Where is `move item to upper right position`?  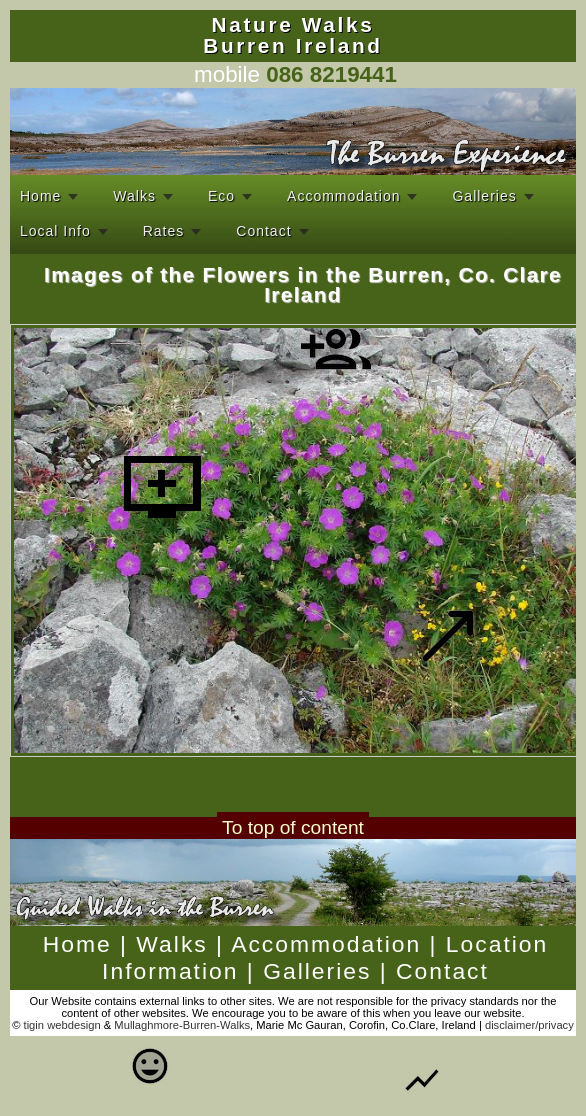
move item to upper right position is located at coordinates (448, 636).